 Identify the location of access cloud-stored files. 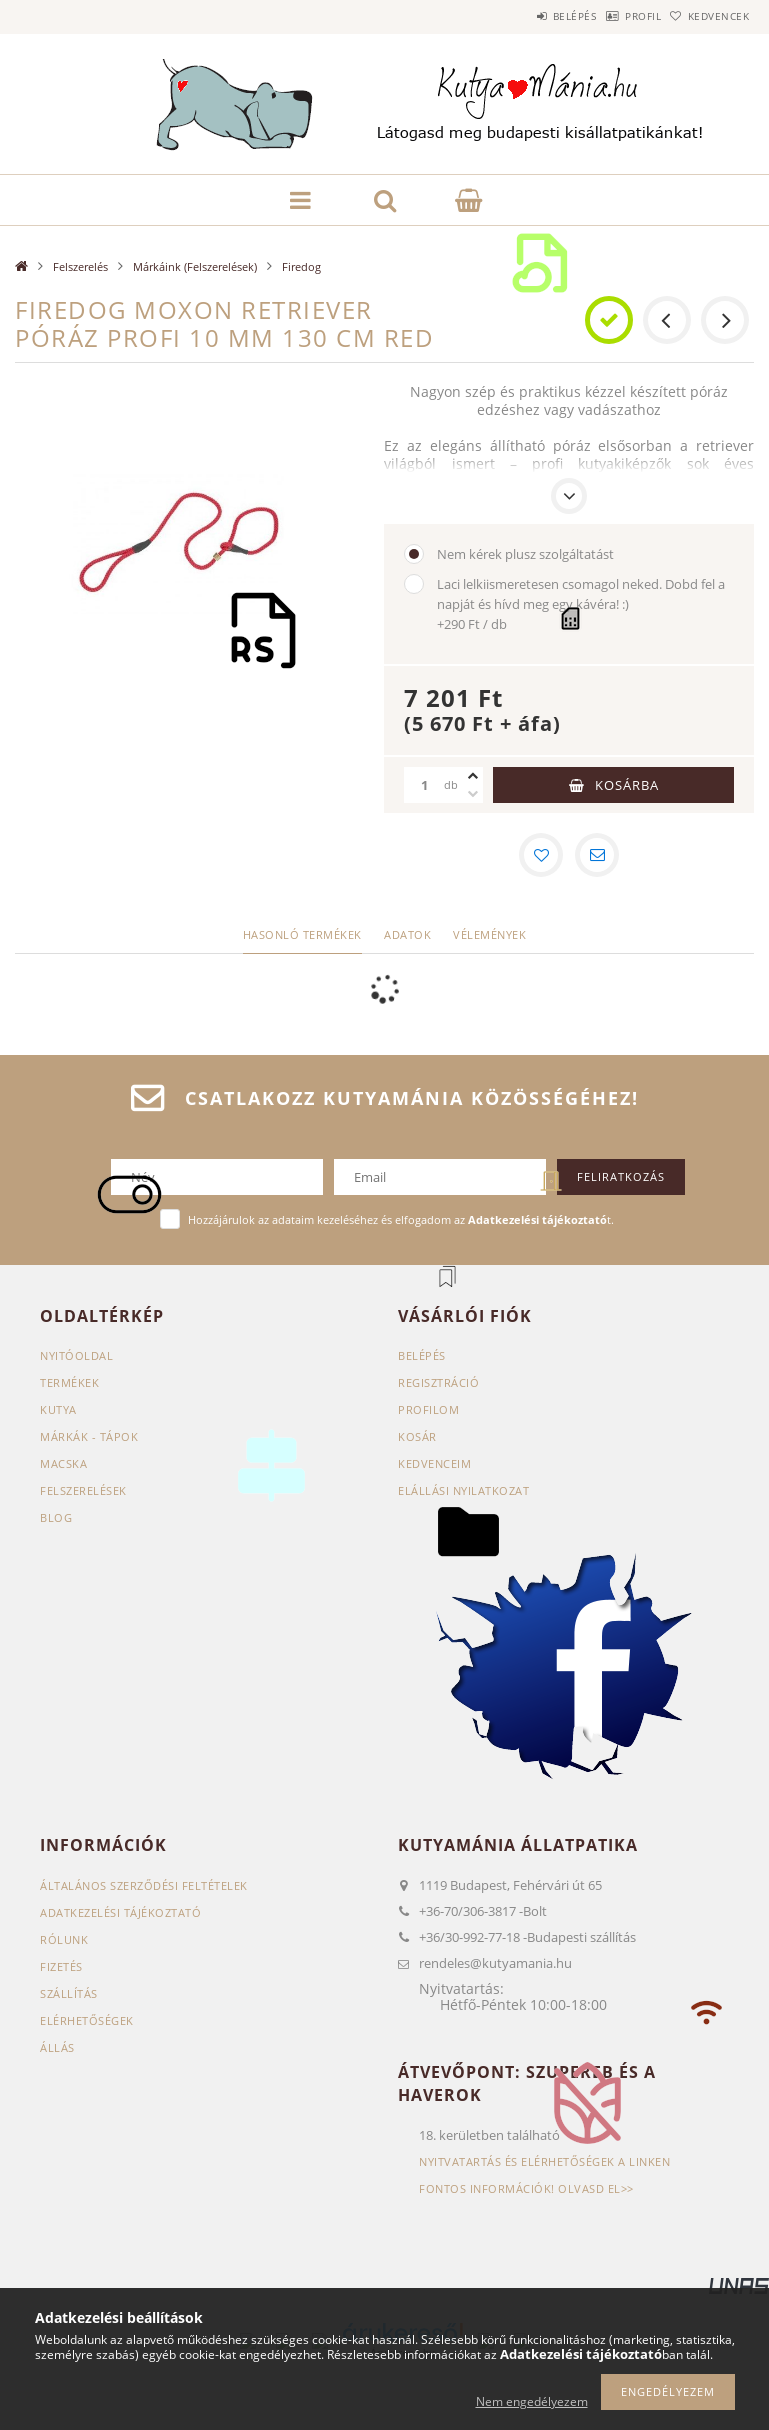
(542, 263).